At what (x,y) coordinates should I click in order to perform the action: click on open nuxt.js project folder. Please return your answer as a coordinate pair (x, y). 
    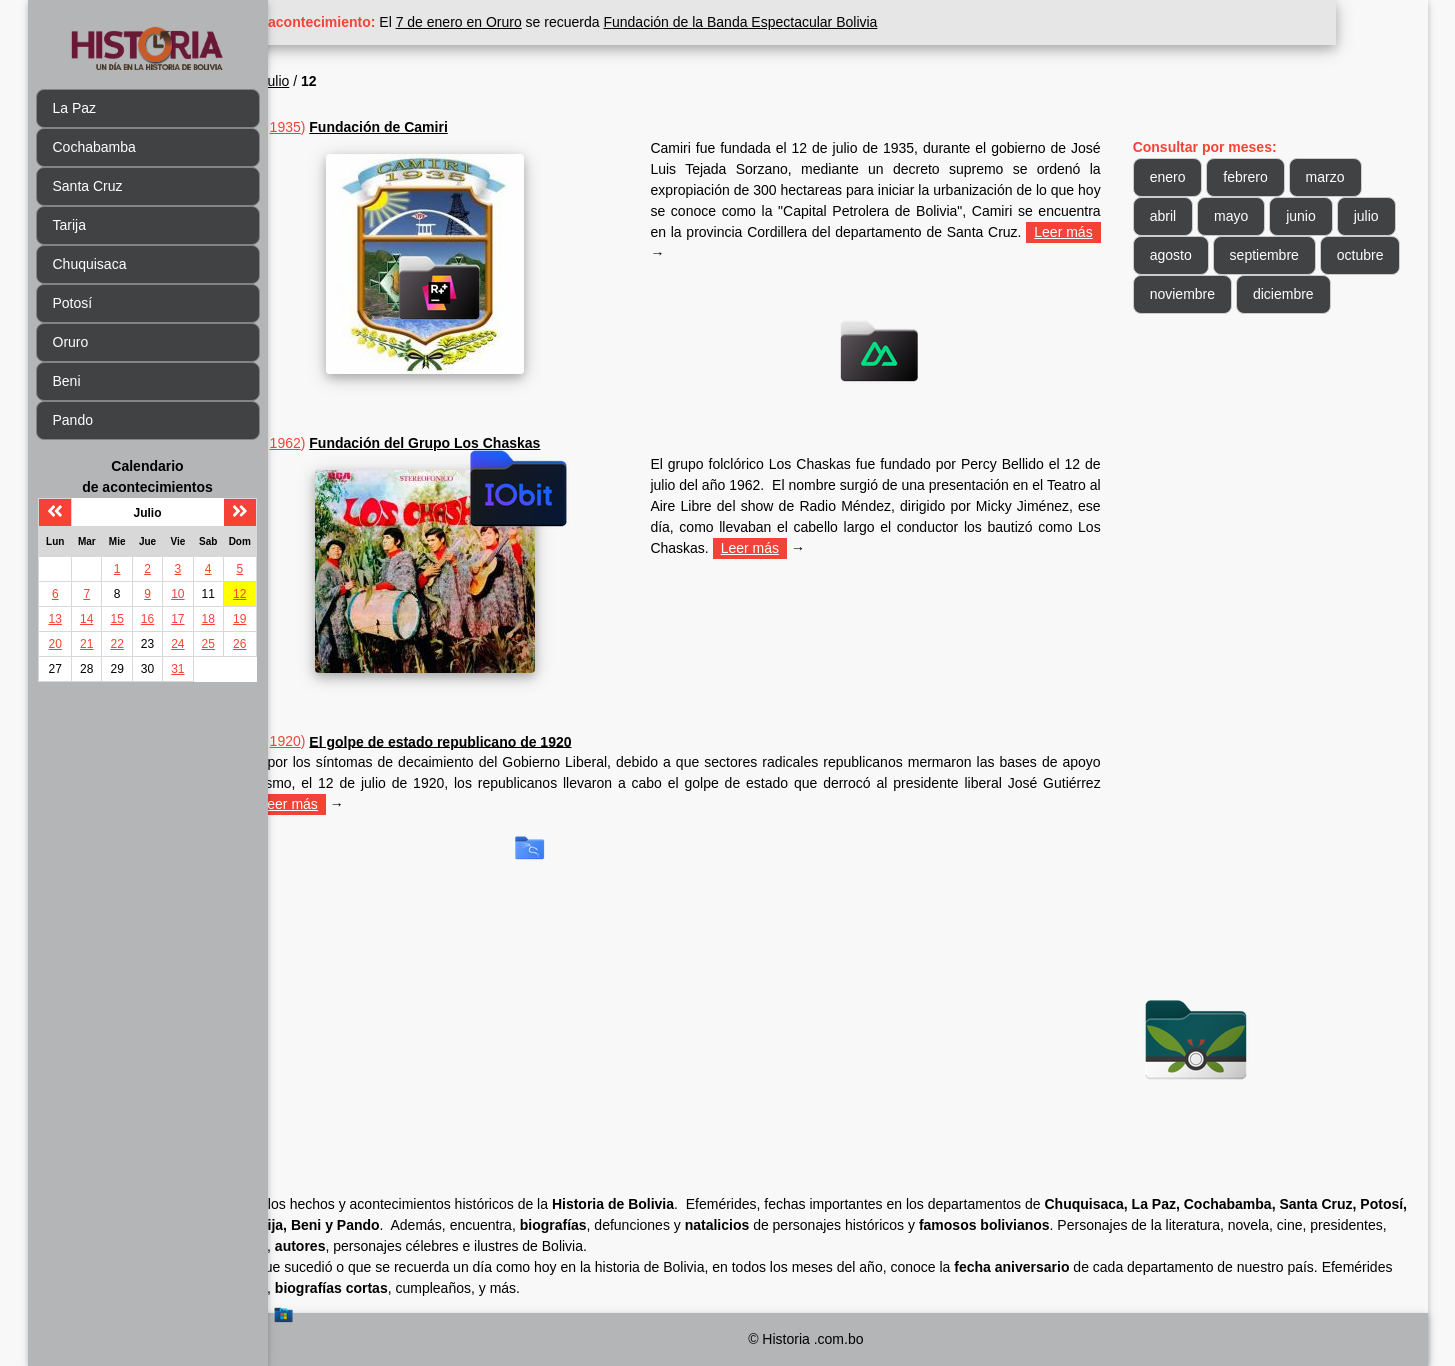
    Looking at the image, I should click on (879, 353).